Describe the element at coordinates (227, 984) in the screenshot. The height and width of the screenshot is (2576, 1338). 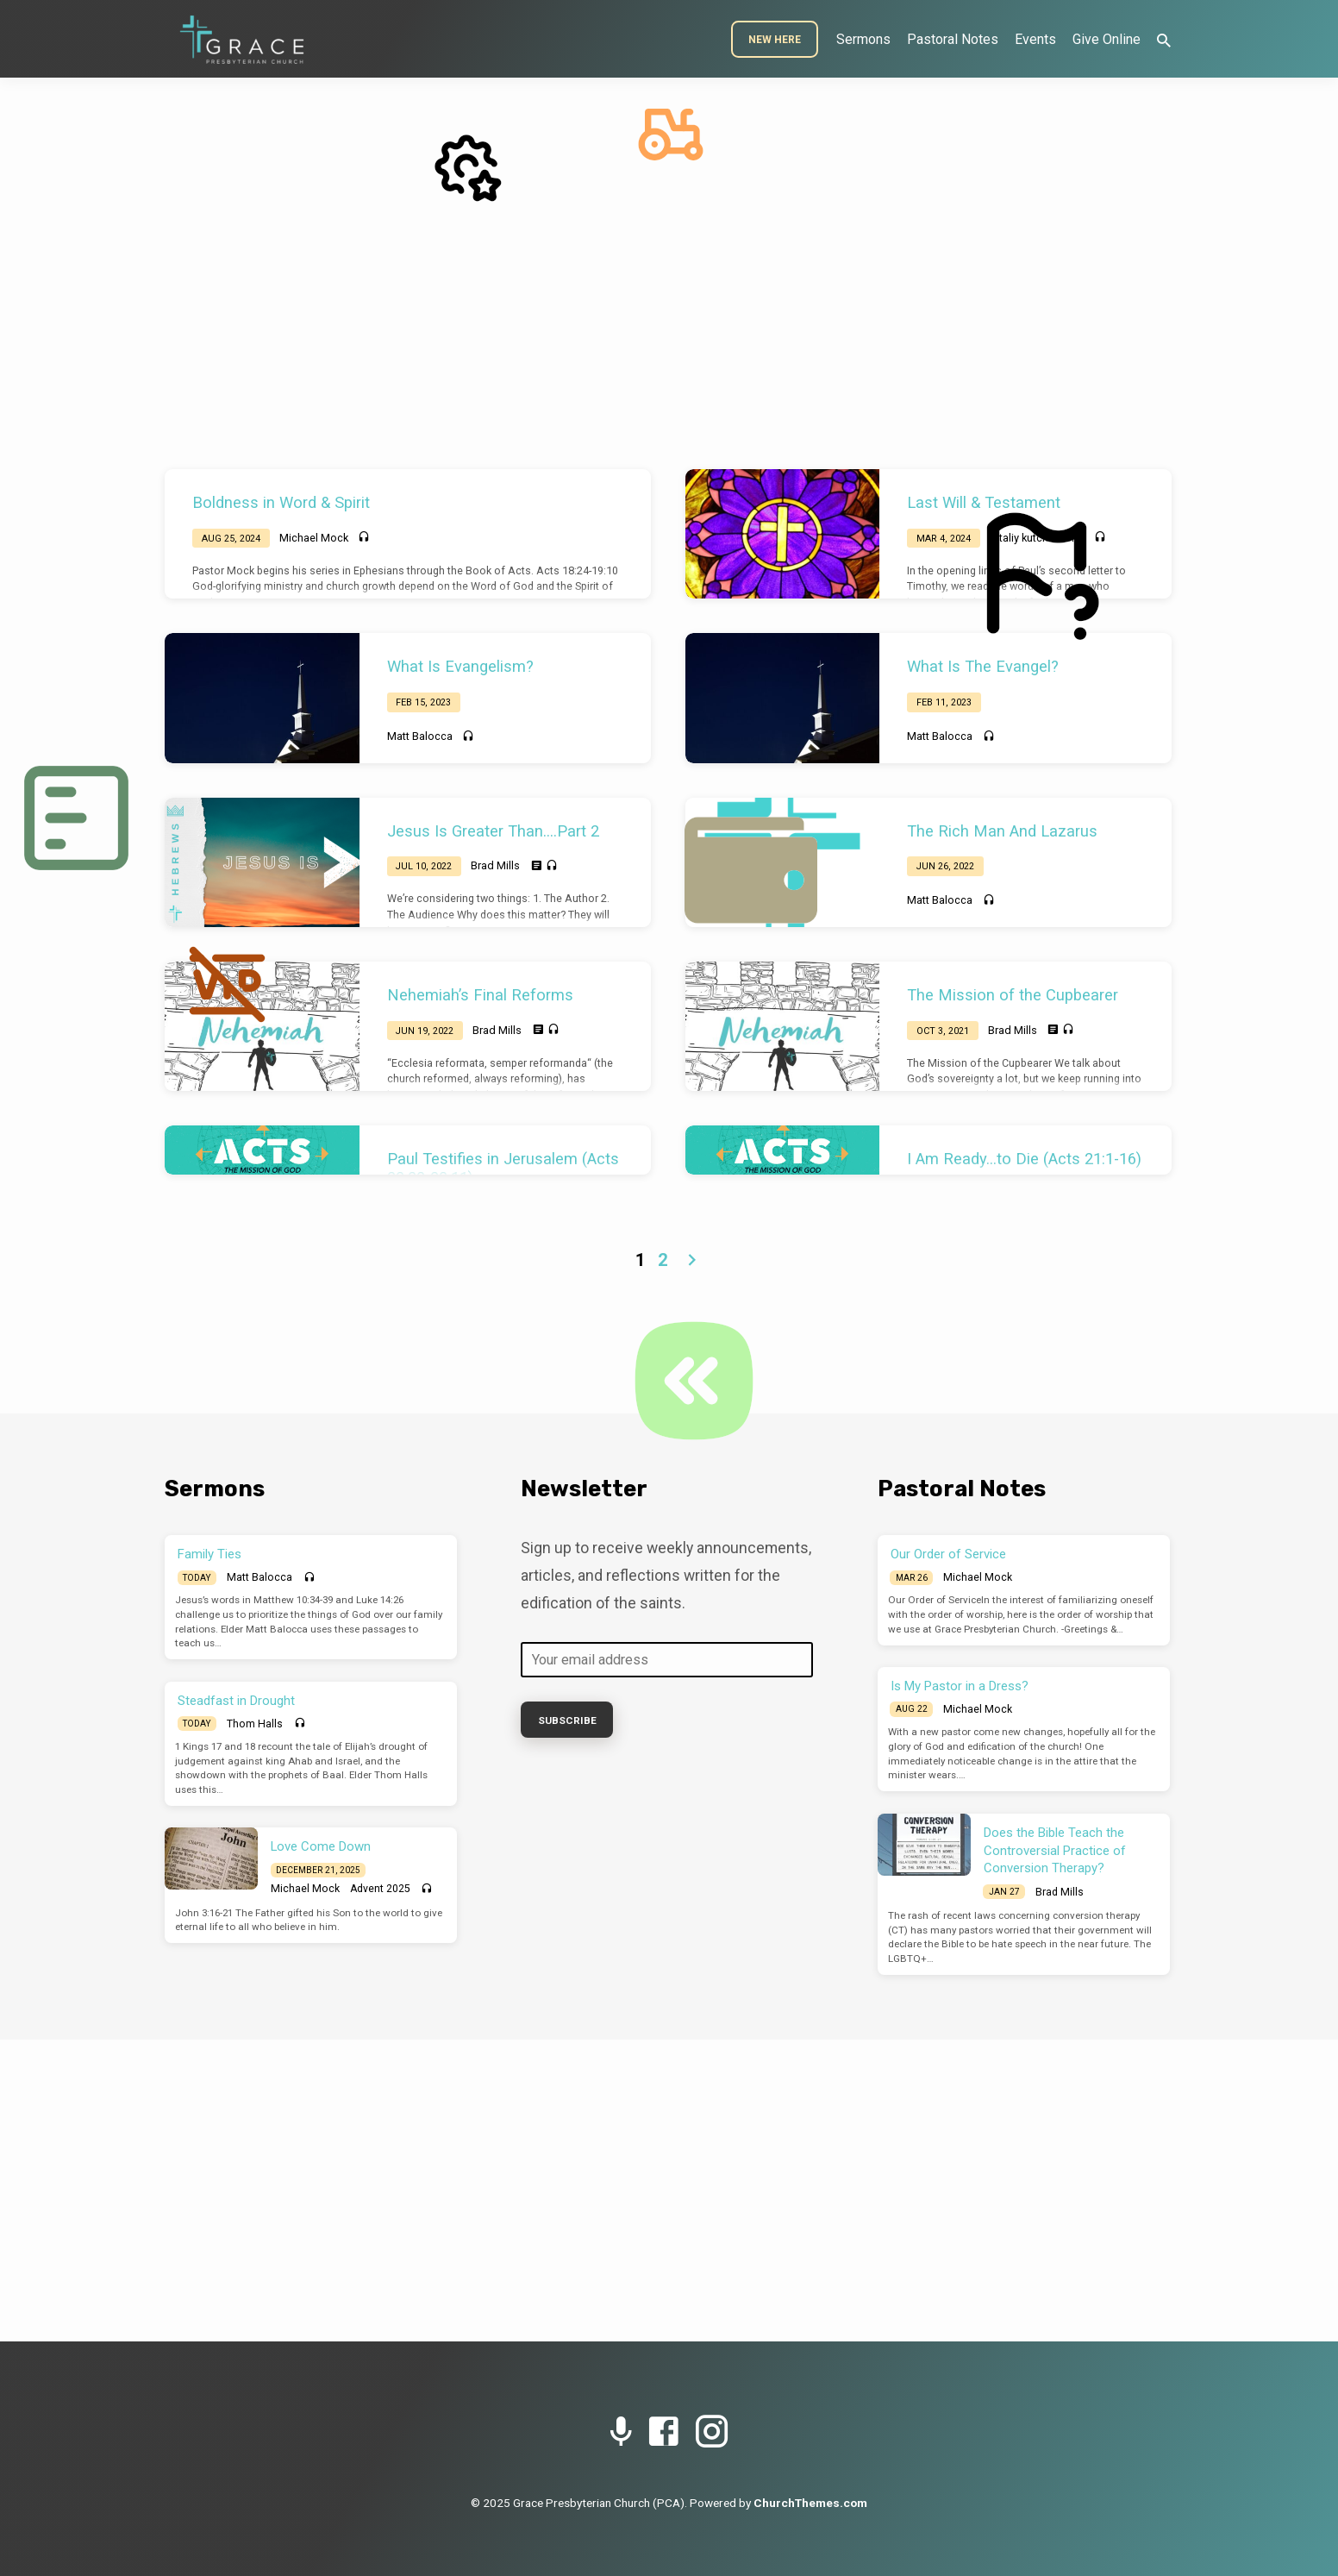
I see `vip status is currently inactive or disabled` at that location.